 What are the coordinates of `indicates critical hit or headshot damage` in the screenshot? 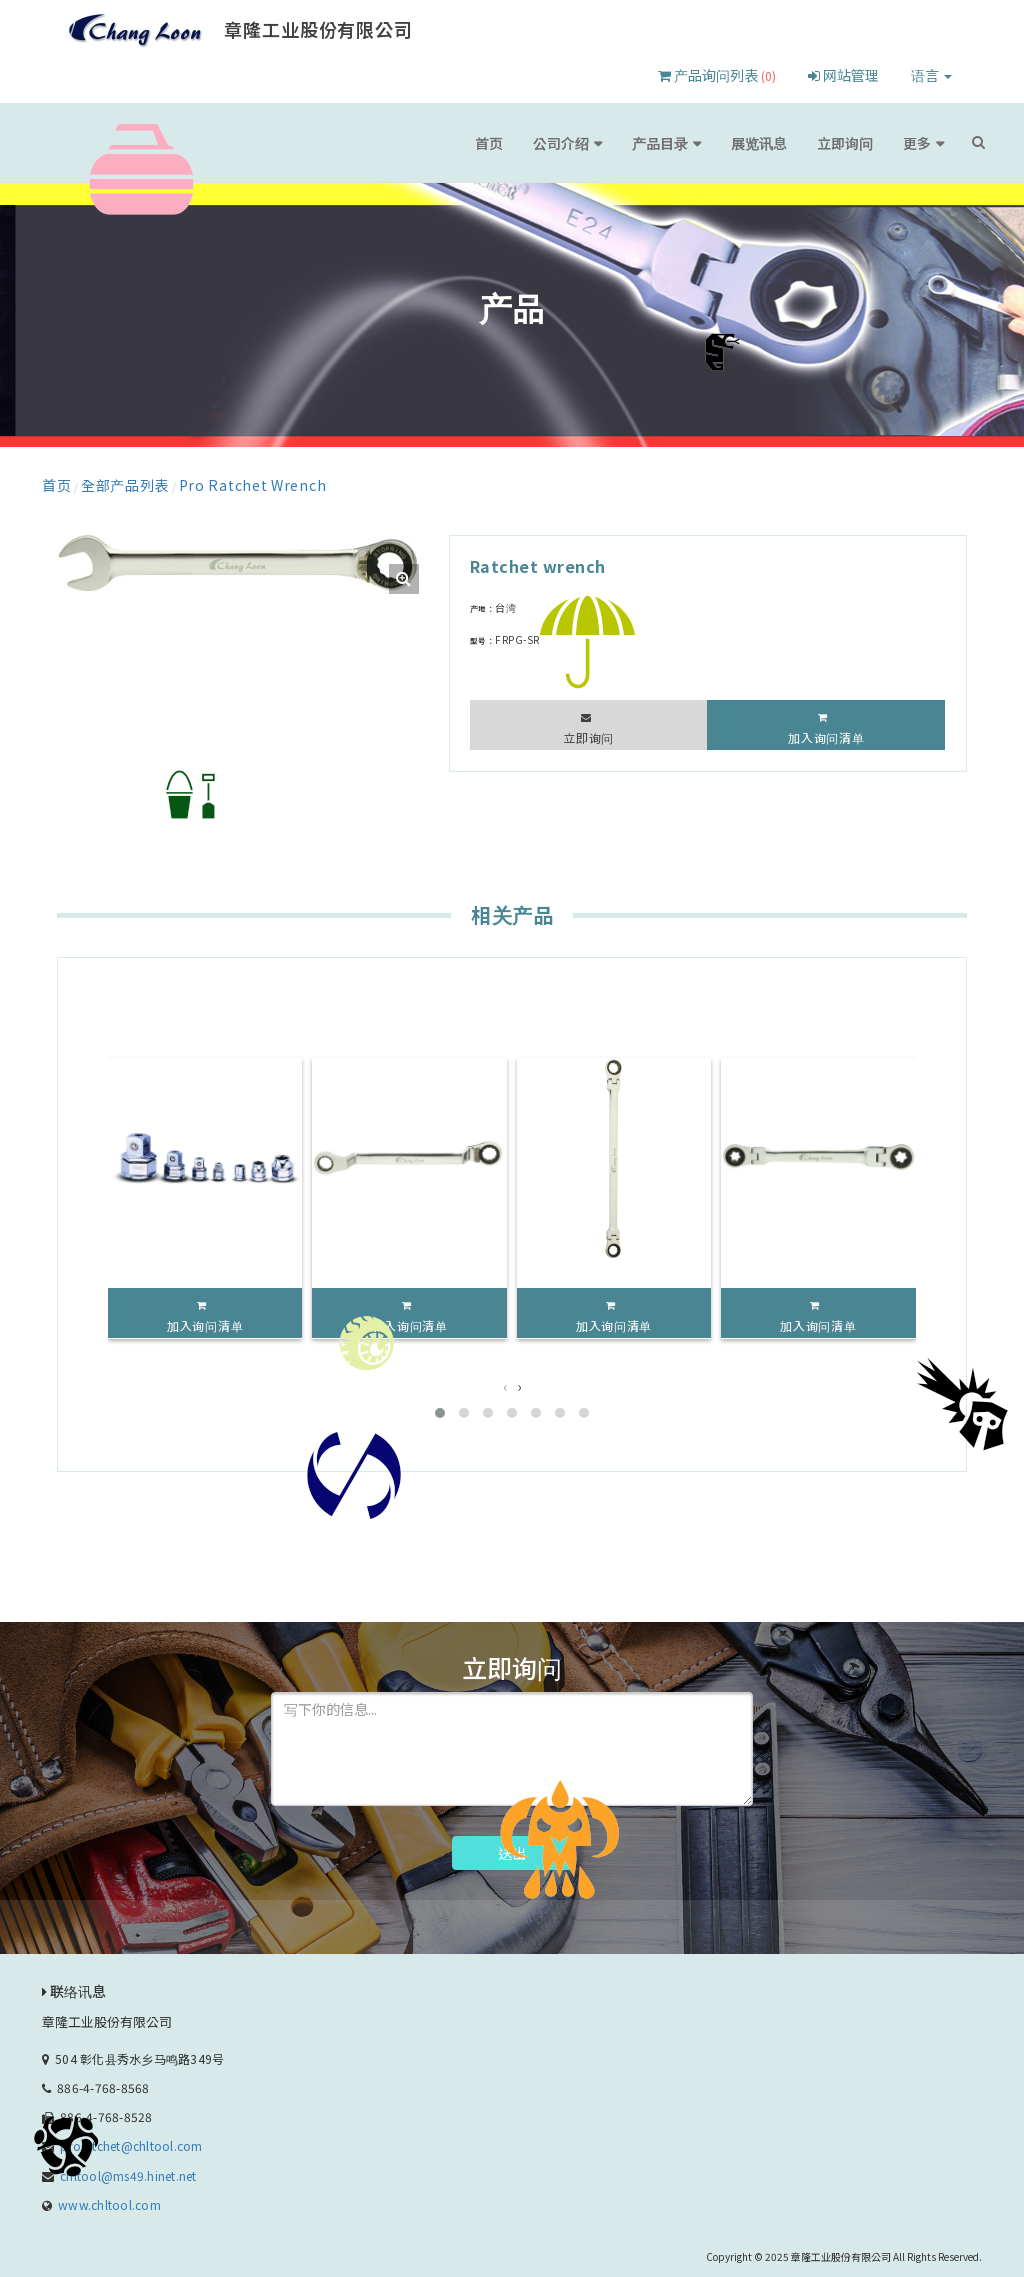 It's located at (963, 1404).